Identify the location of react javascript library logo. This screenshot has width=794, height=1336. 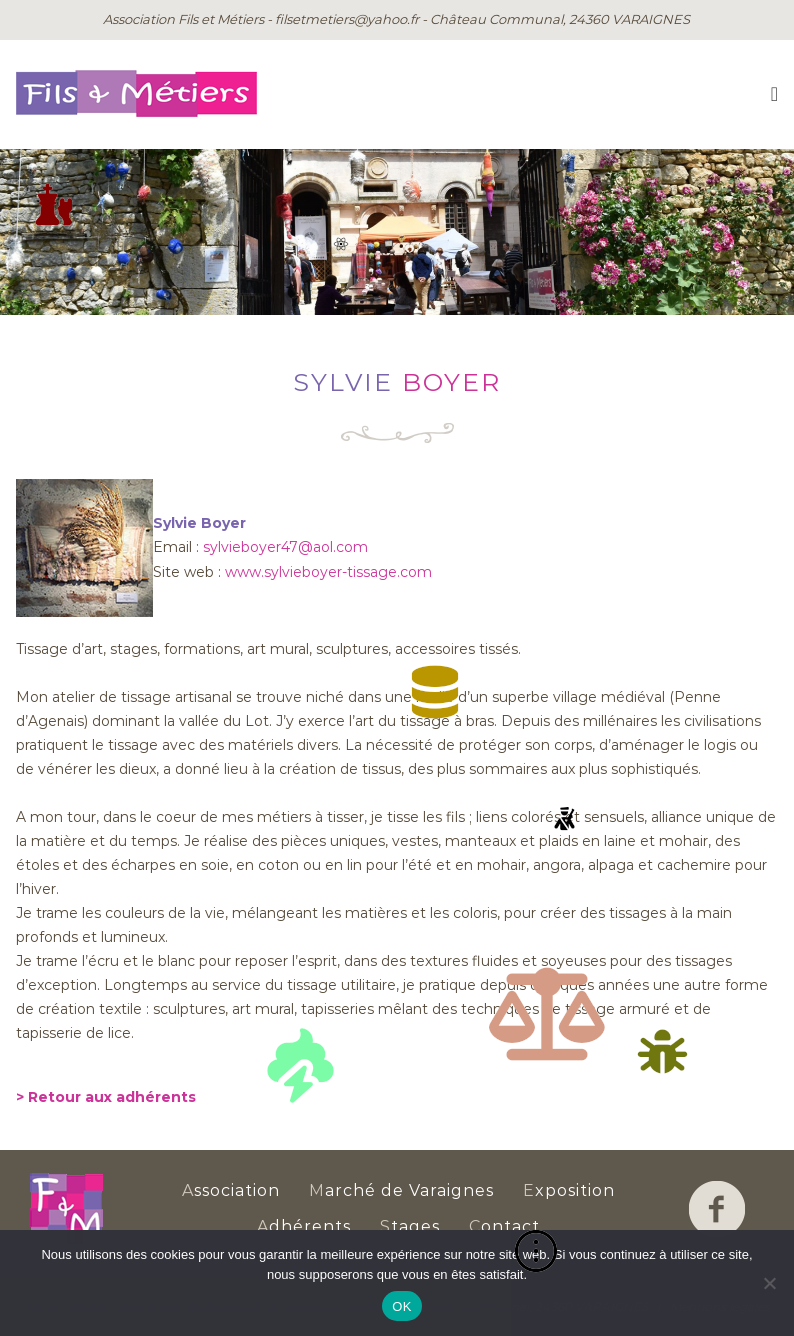
(341, 244).